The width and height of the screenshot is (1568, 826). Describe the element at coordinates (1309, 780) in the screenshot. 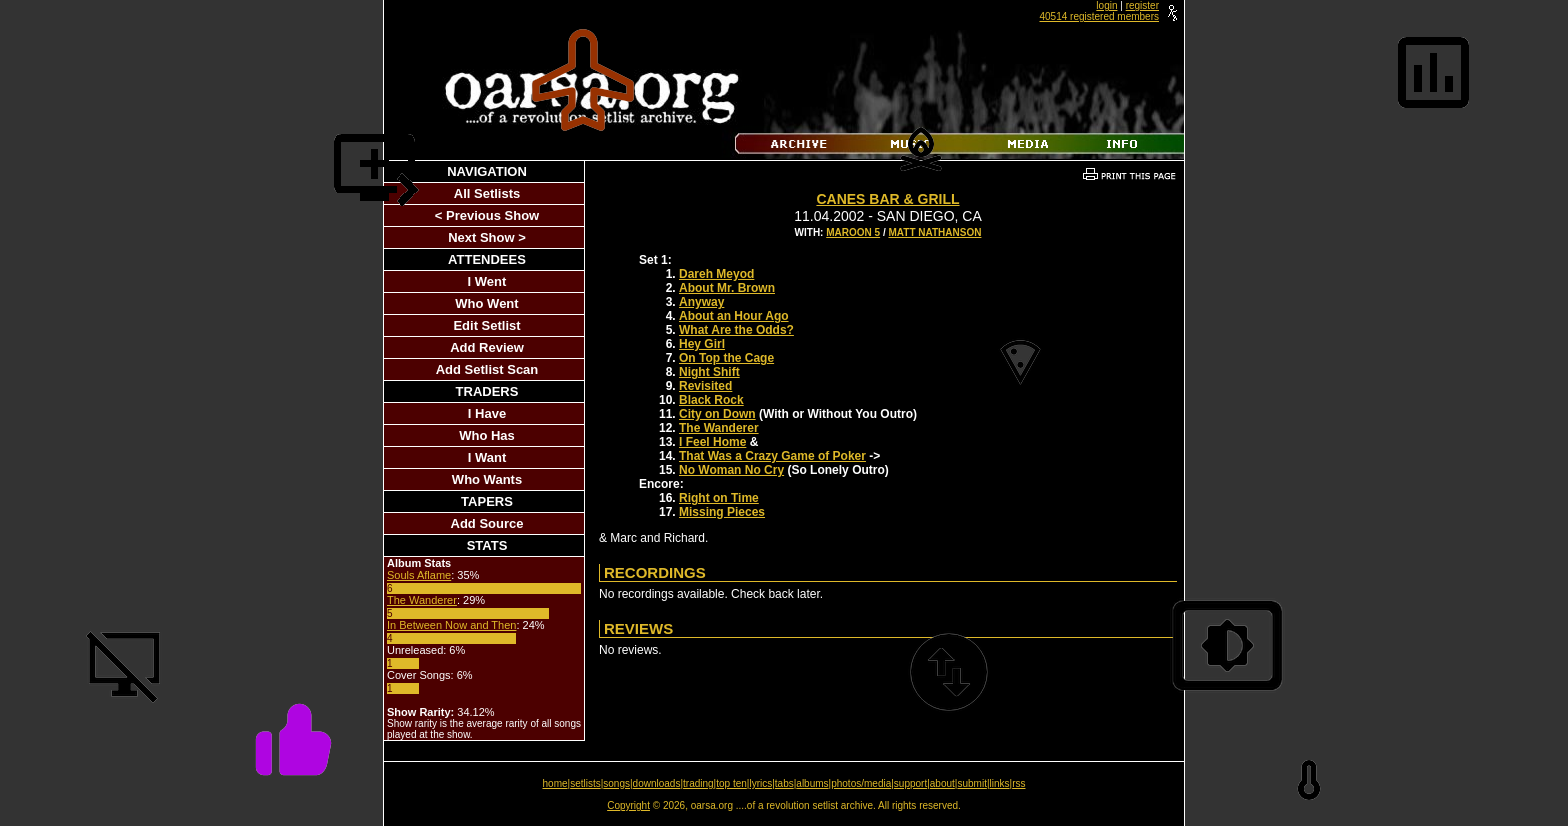

I see `indicates high temperature reading` at that location.